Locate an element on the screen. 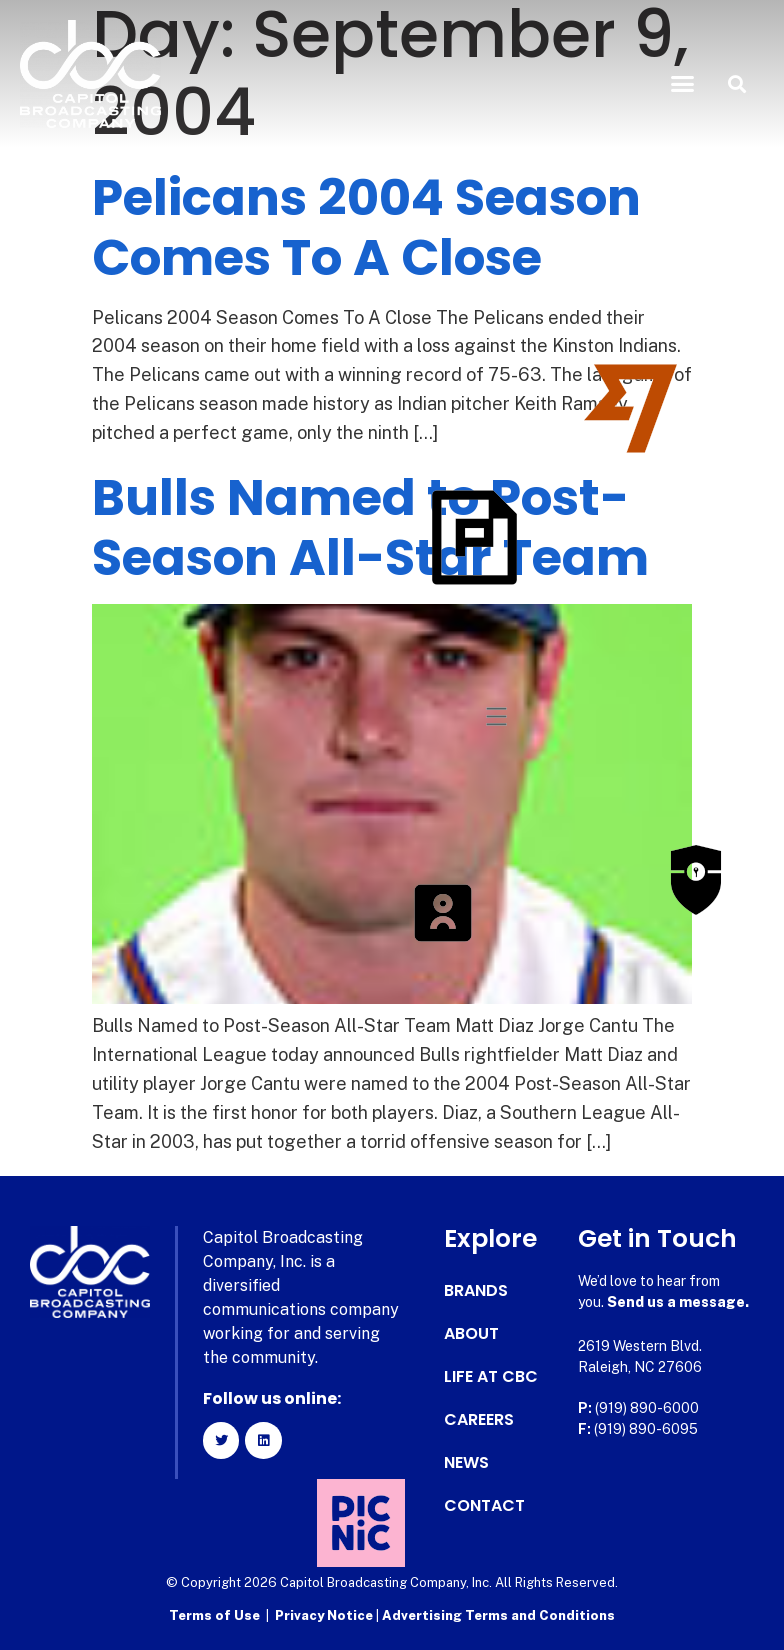  open a PowerPoint presentation file is located at coordinates (474, 537).